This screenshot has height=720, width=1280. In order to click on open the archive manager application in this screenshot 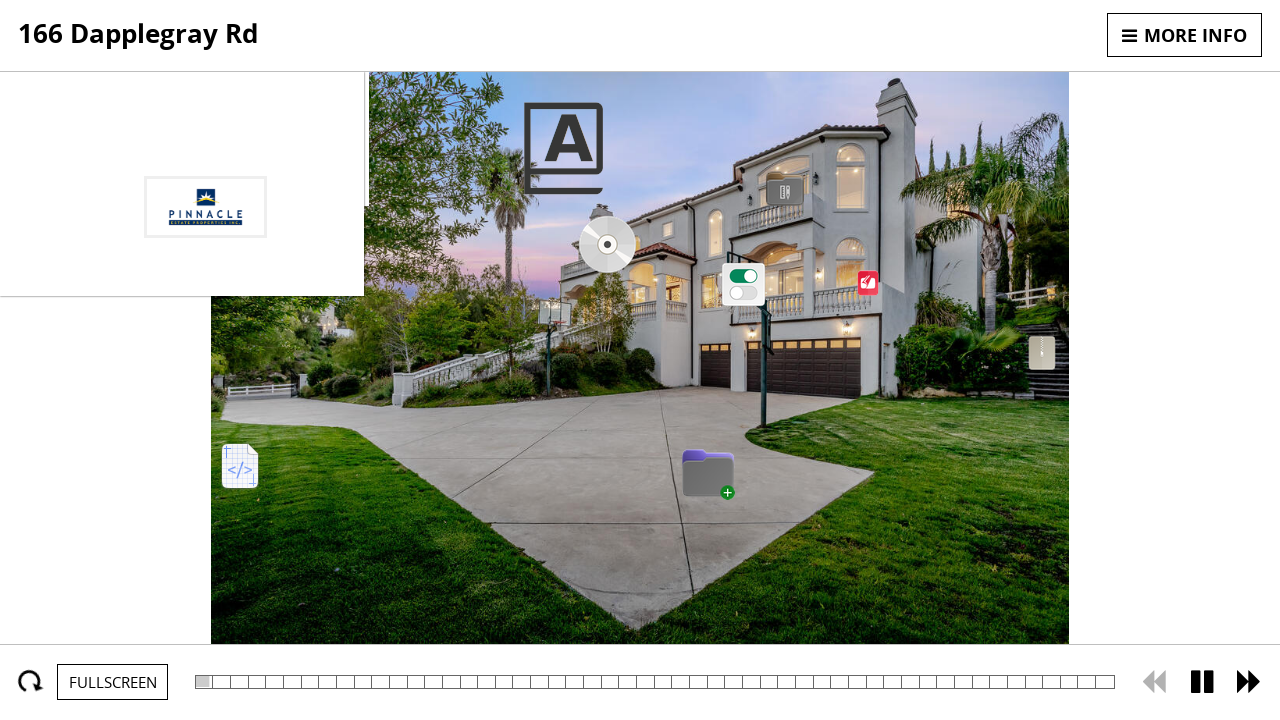, I will do `click(1042, 353)`.